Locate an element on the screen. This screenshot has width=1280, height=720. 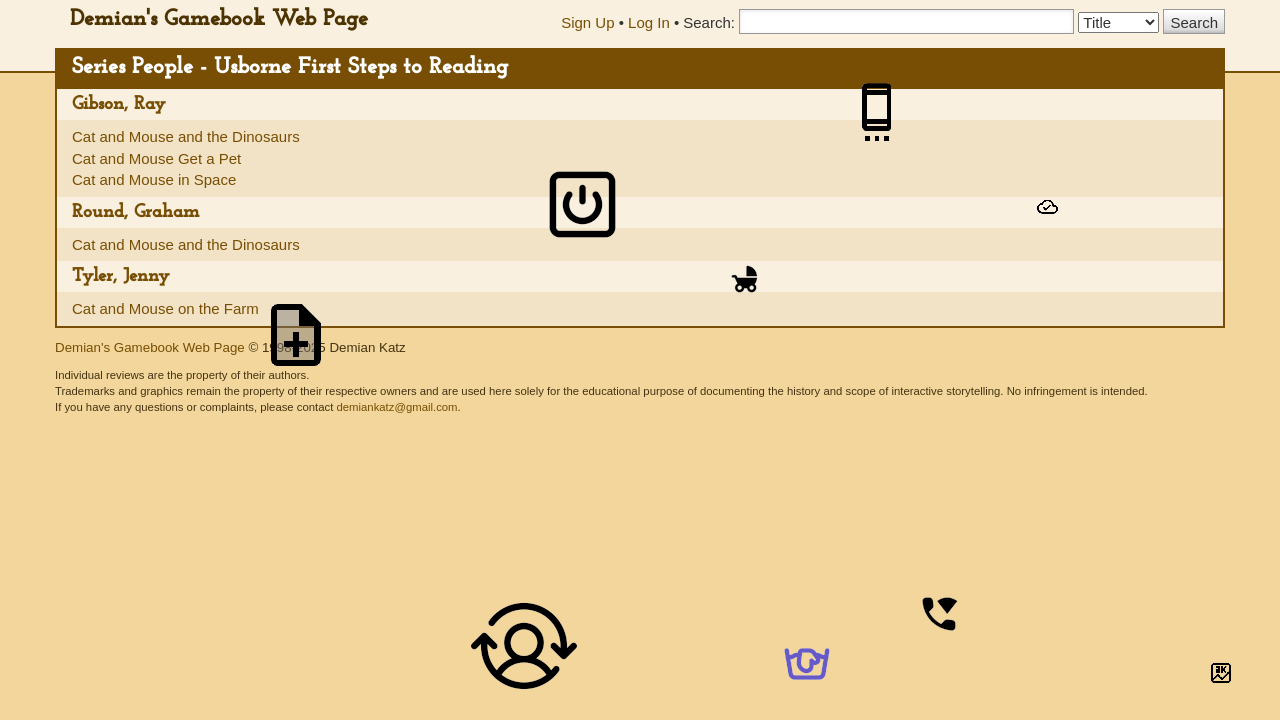
indicates child-friendly or family-friendly location is located at coordinates (745, 279).